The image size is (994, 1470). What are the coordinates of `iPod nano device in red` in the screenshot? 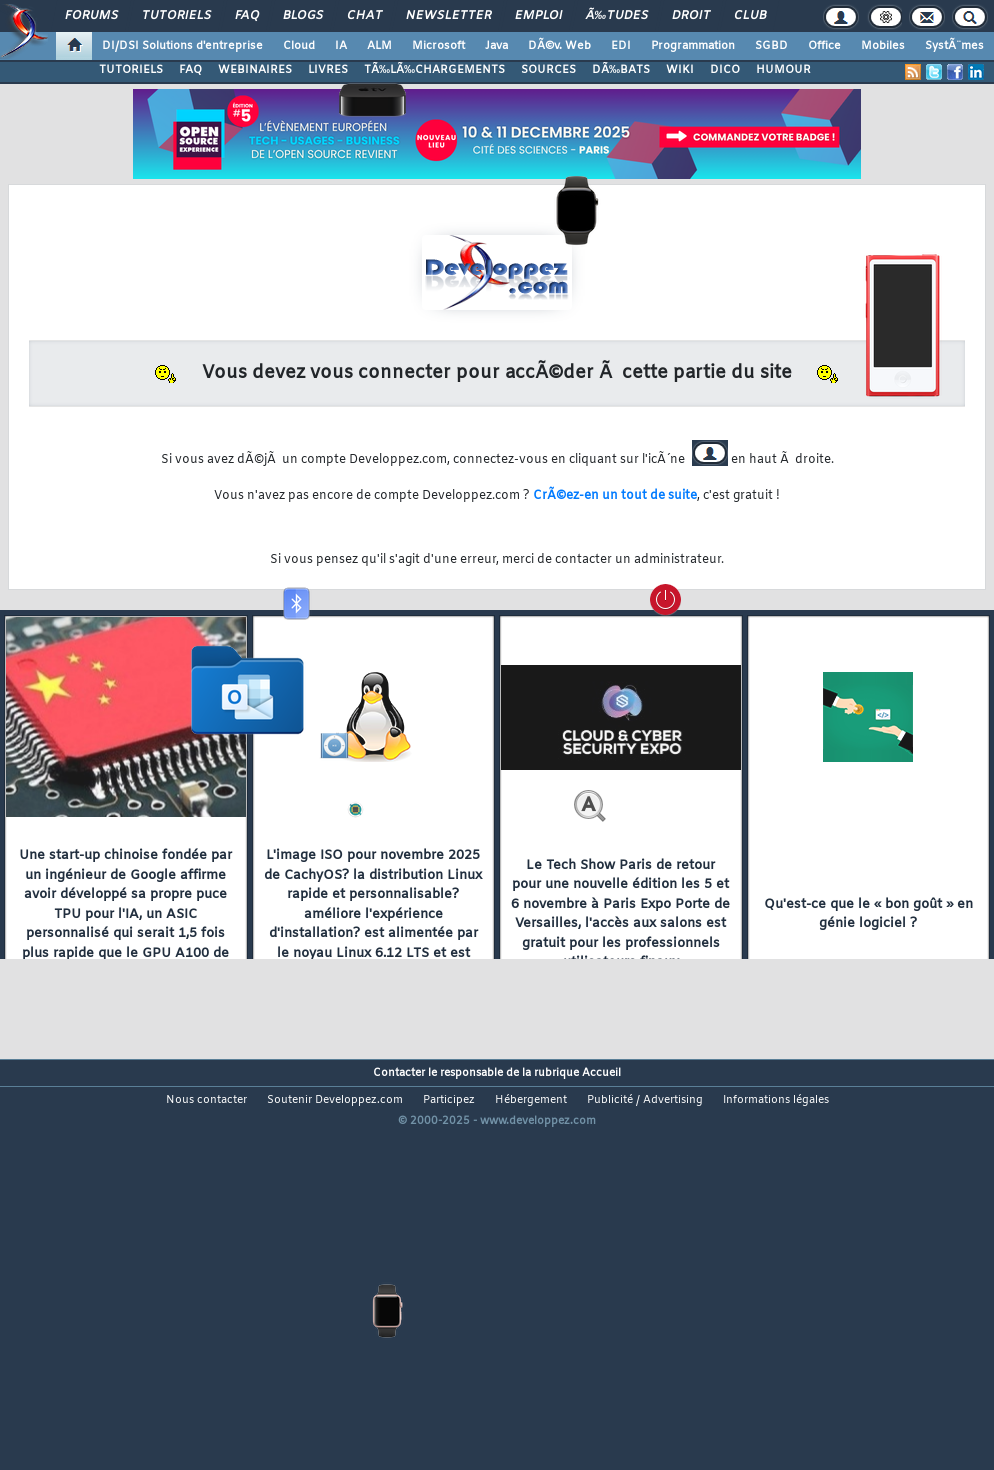 It's located at (902, 325).